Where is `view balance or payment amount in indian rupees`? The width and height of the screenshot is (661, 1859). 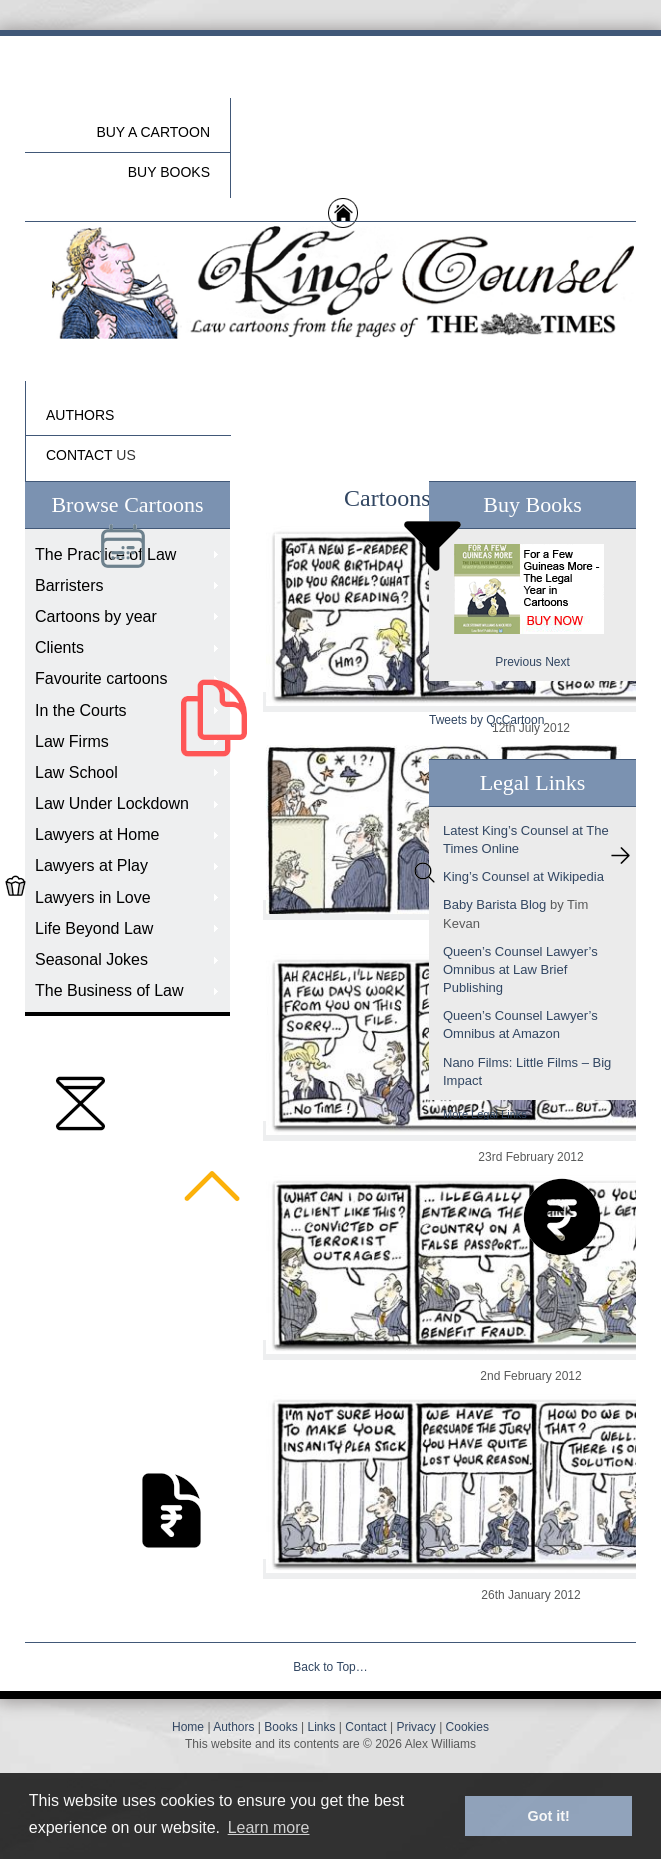
view balance or payment amount in indian rupees is located at coordinates (562, 1217).